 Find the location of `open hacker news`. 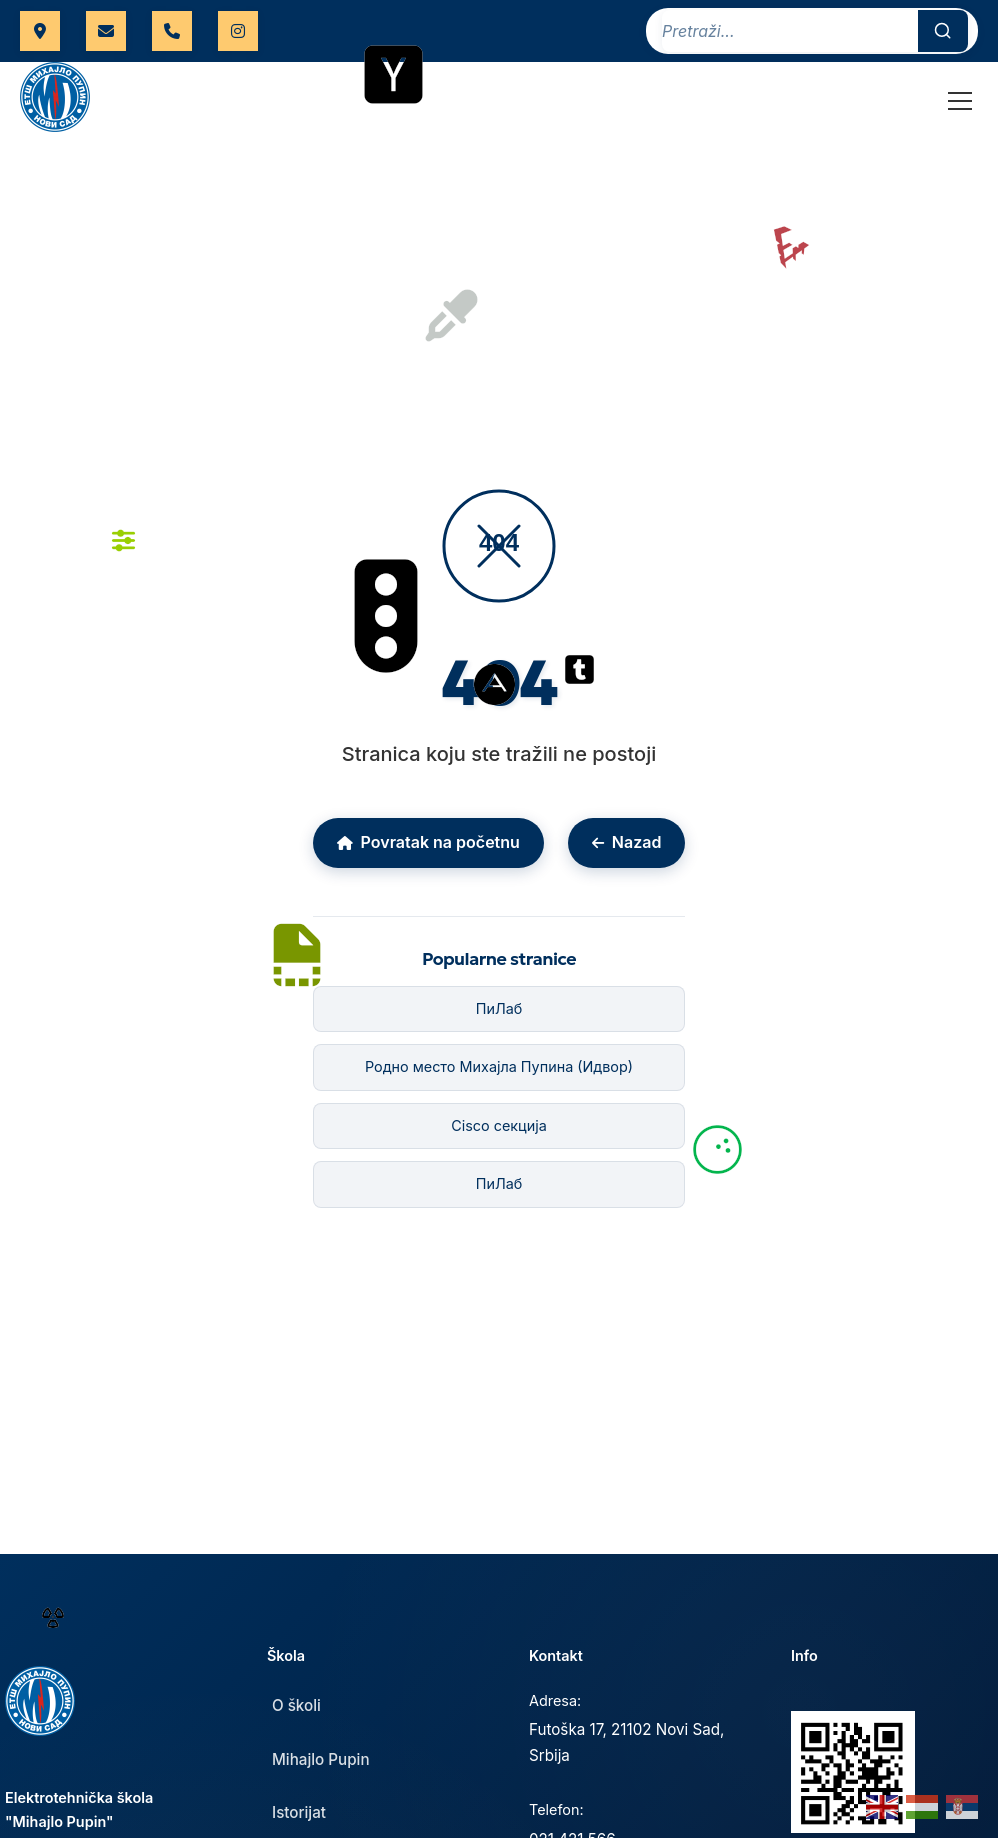

open hacker news is located at coordinates (393, 74).